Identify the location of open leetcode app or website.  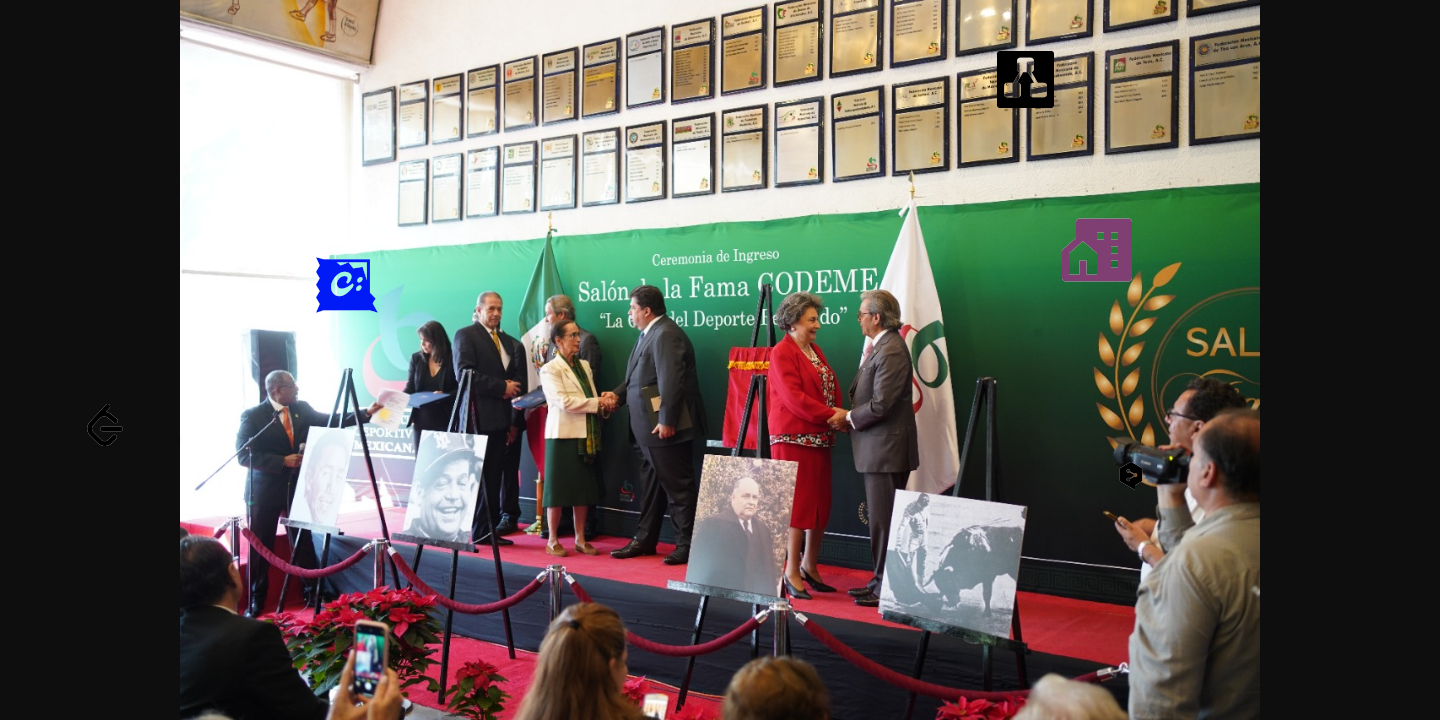
(105, 425).